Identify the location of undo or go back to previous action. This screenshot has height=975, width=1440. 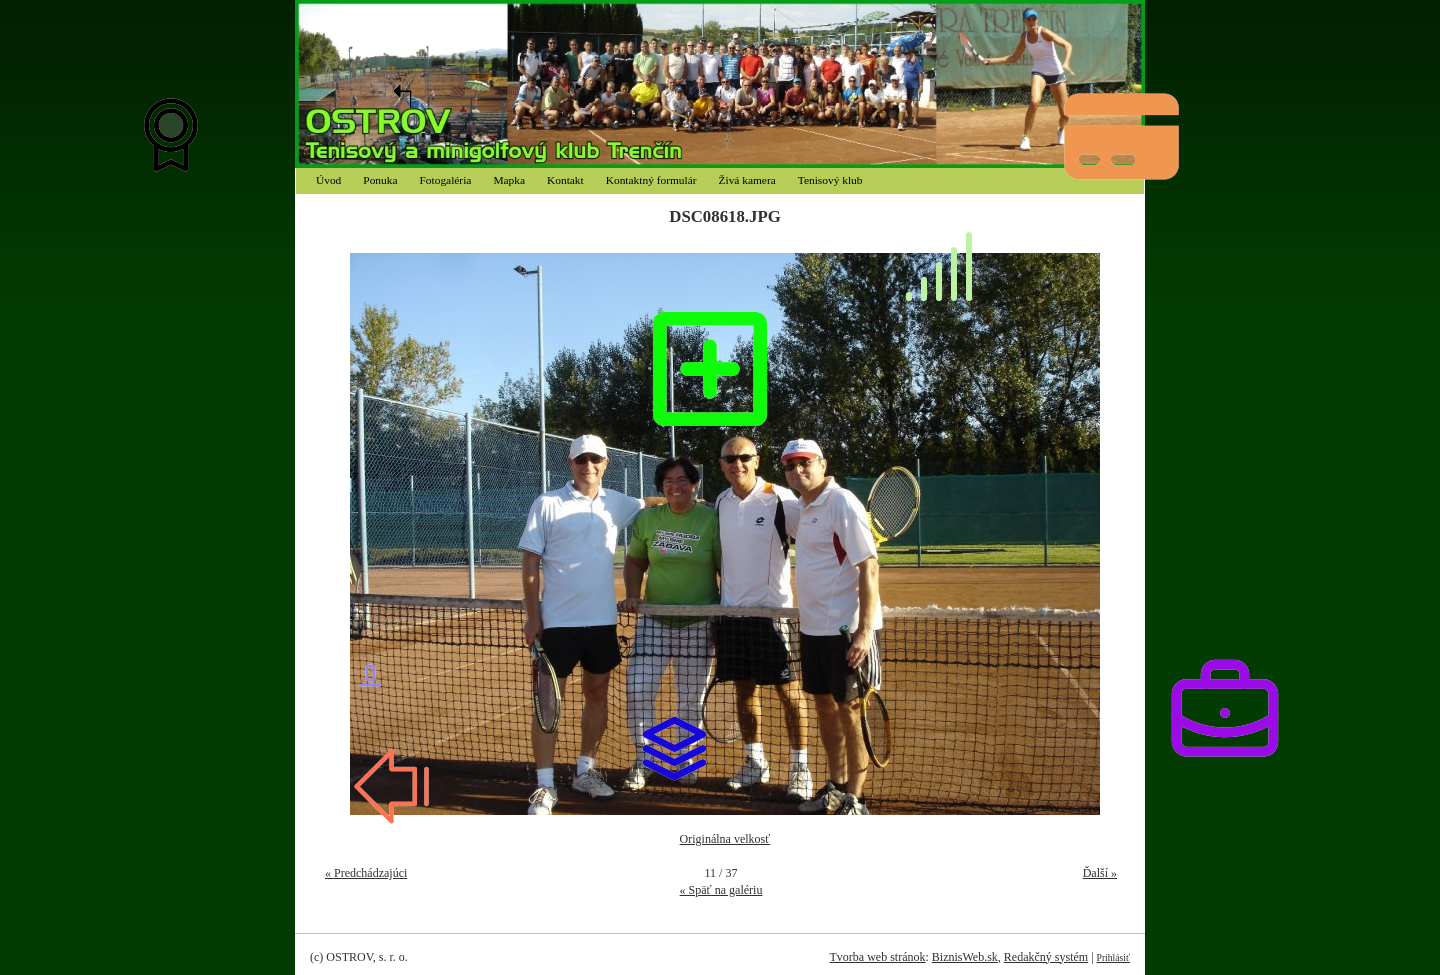
(403, 96).